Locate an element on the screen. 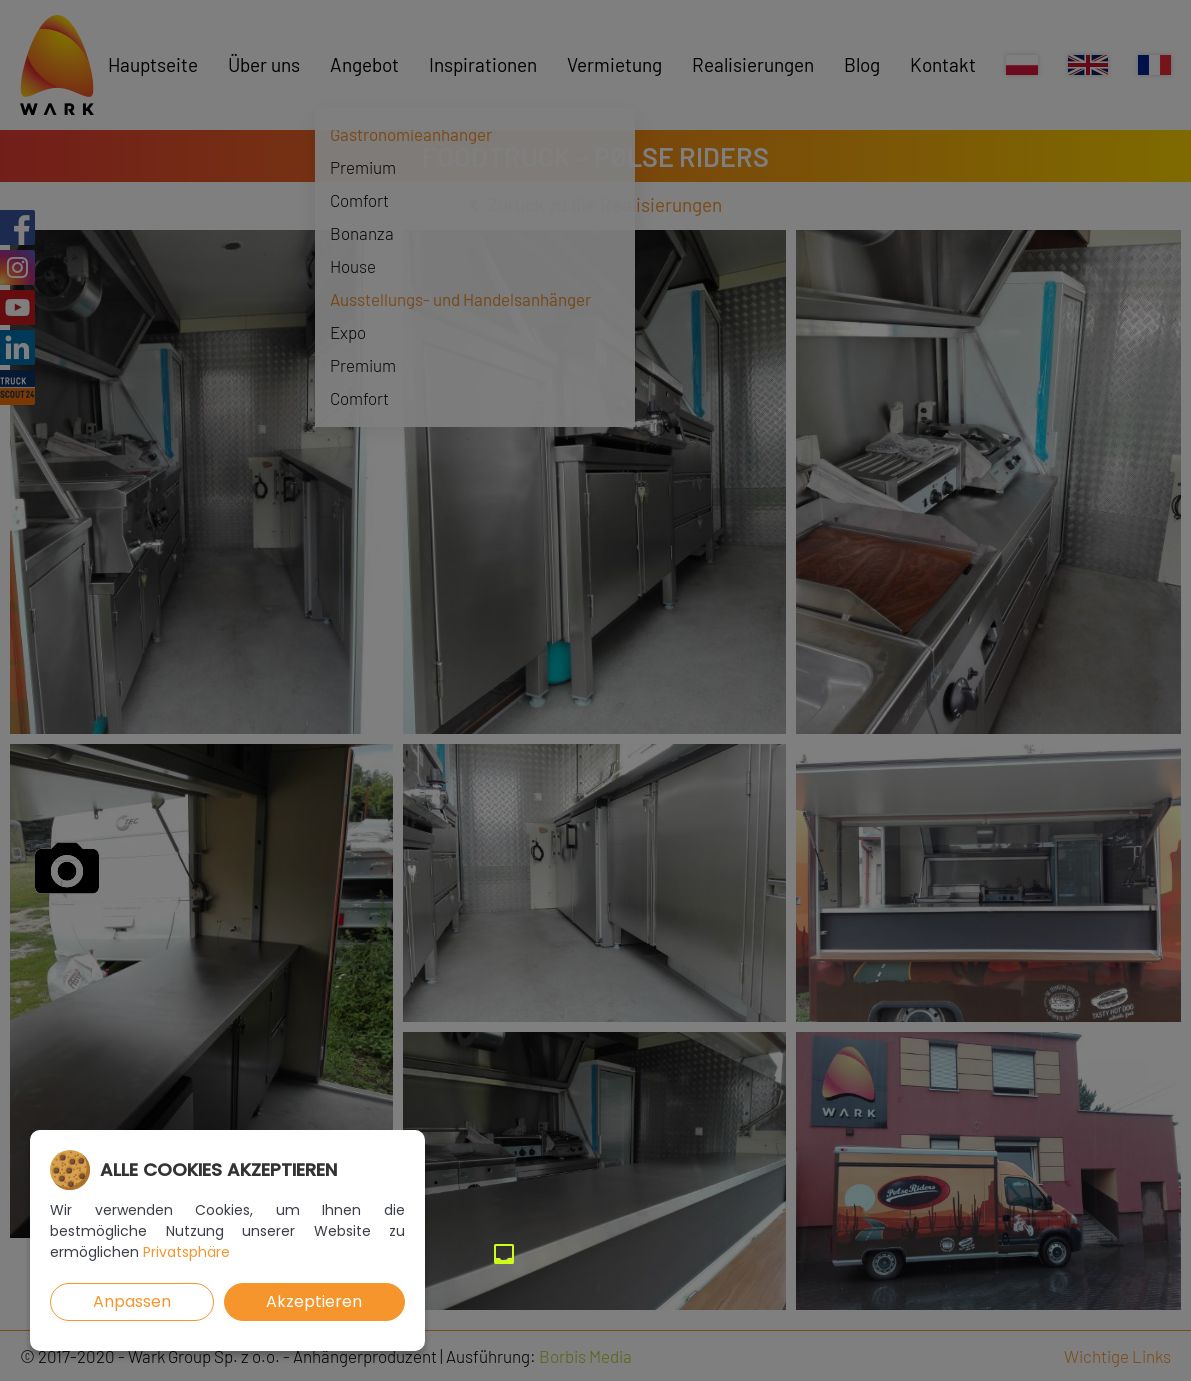  access your inbox is located at coordinates (504, 1254).